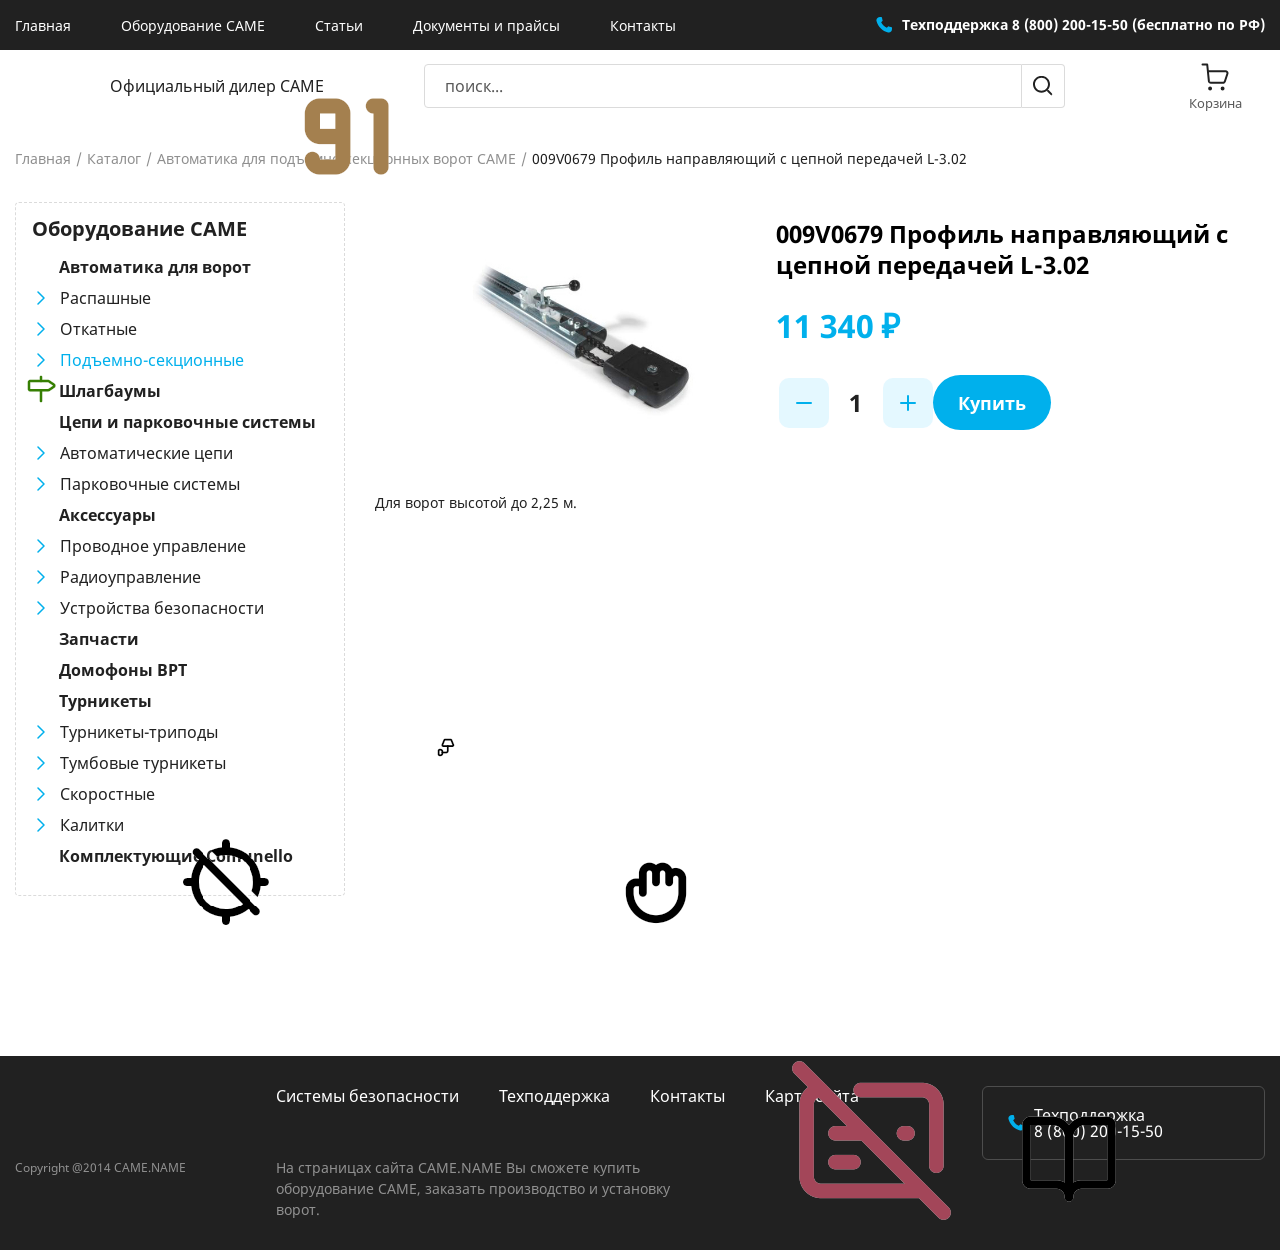 Image resolution: width=1280 pixels, height=1250 pixels. I want to click on indicates 91 unread notifications or items, so click(350, 136).